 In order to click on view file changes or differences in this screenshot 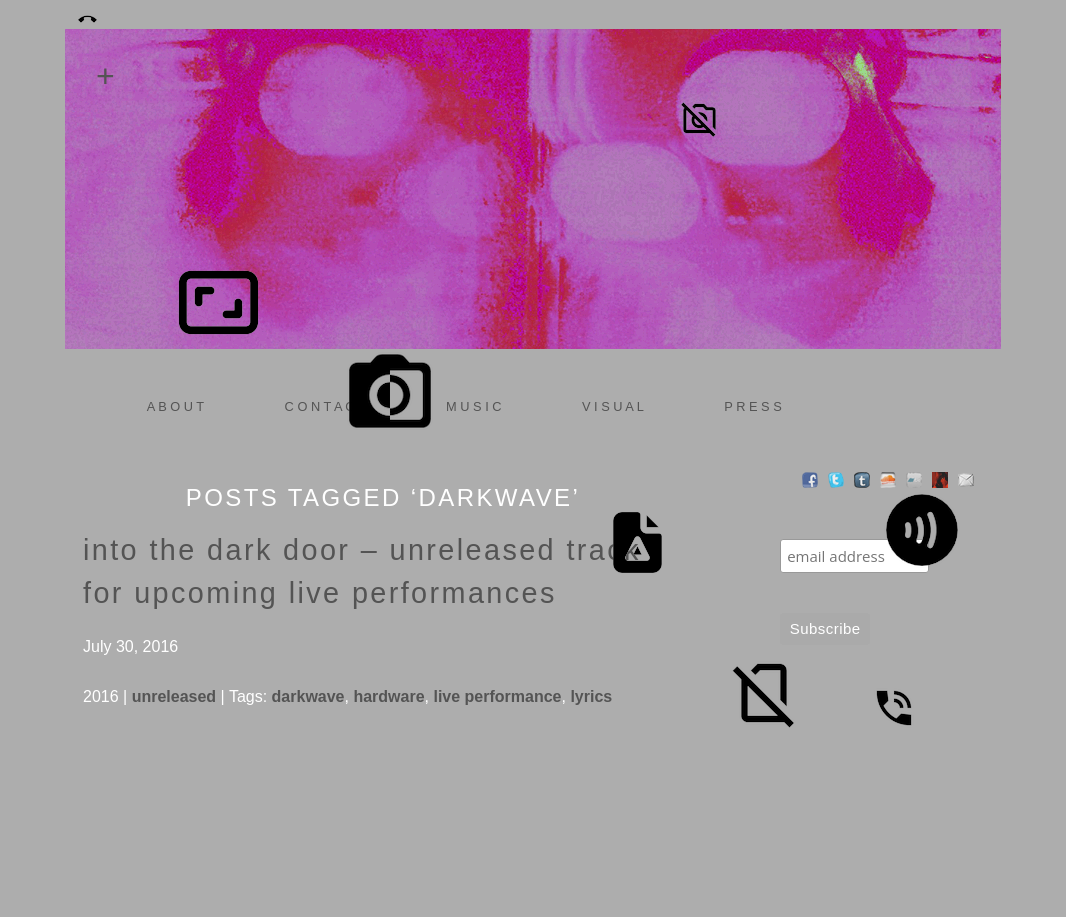, I will do `click(637, 542)`.